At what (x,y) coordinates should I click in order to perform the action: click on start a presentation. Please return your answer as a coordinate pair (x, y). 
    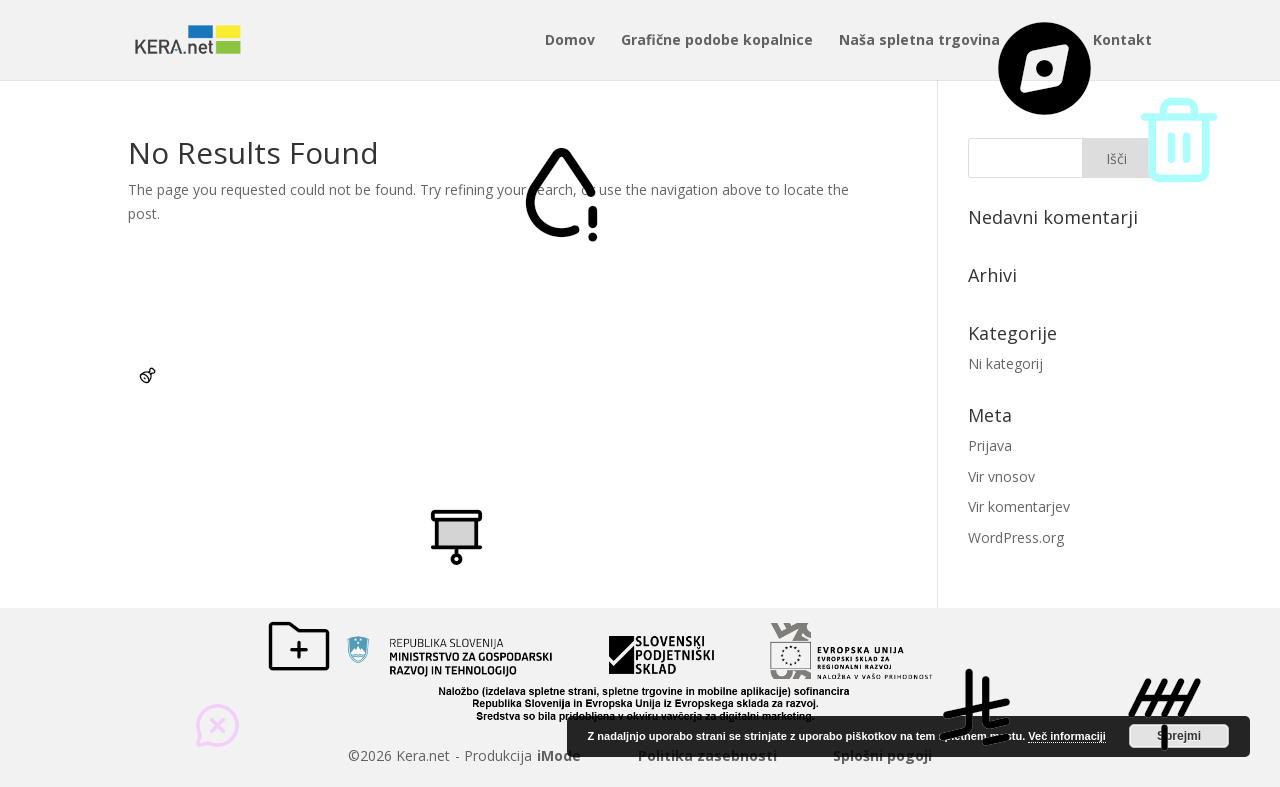
    Looking at the image, I should click on (456, 533).